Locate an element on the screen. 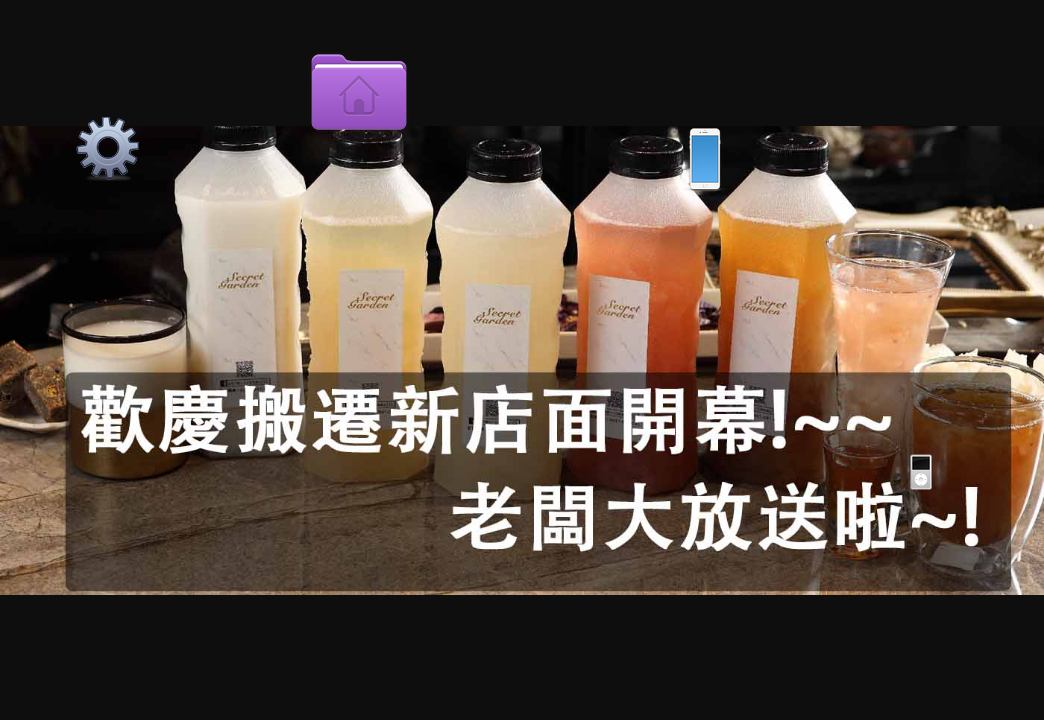 This screenshot has height=720, width=1044. access your home folder is located at coordinates (359, 92).